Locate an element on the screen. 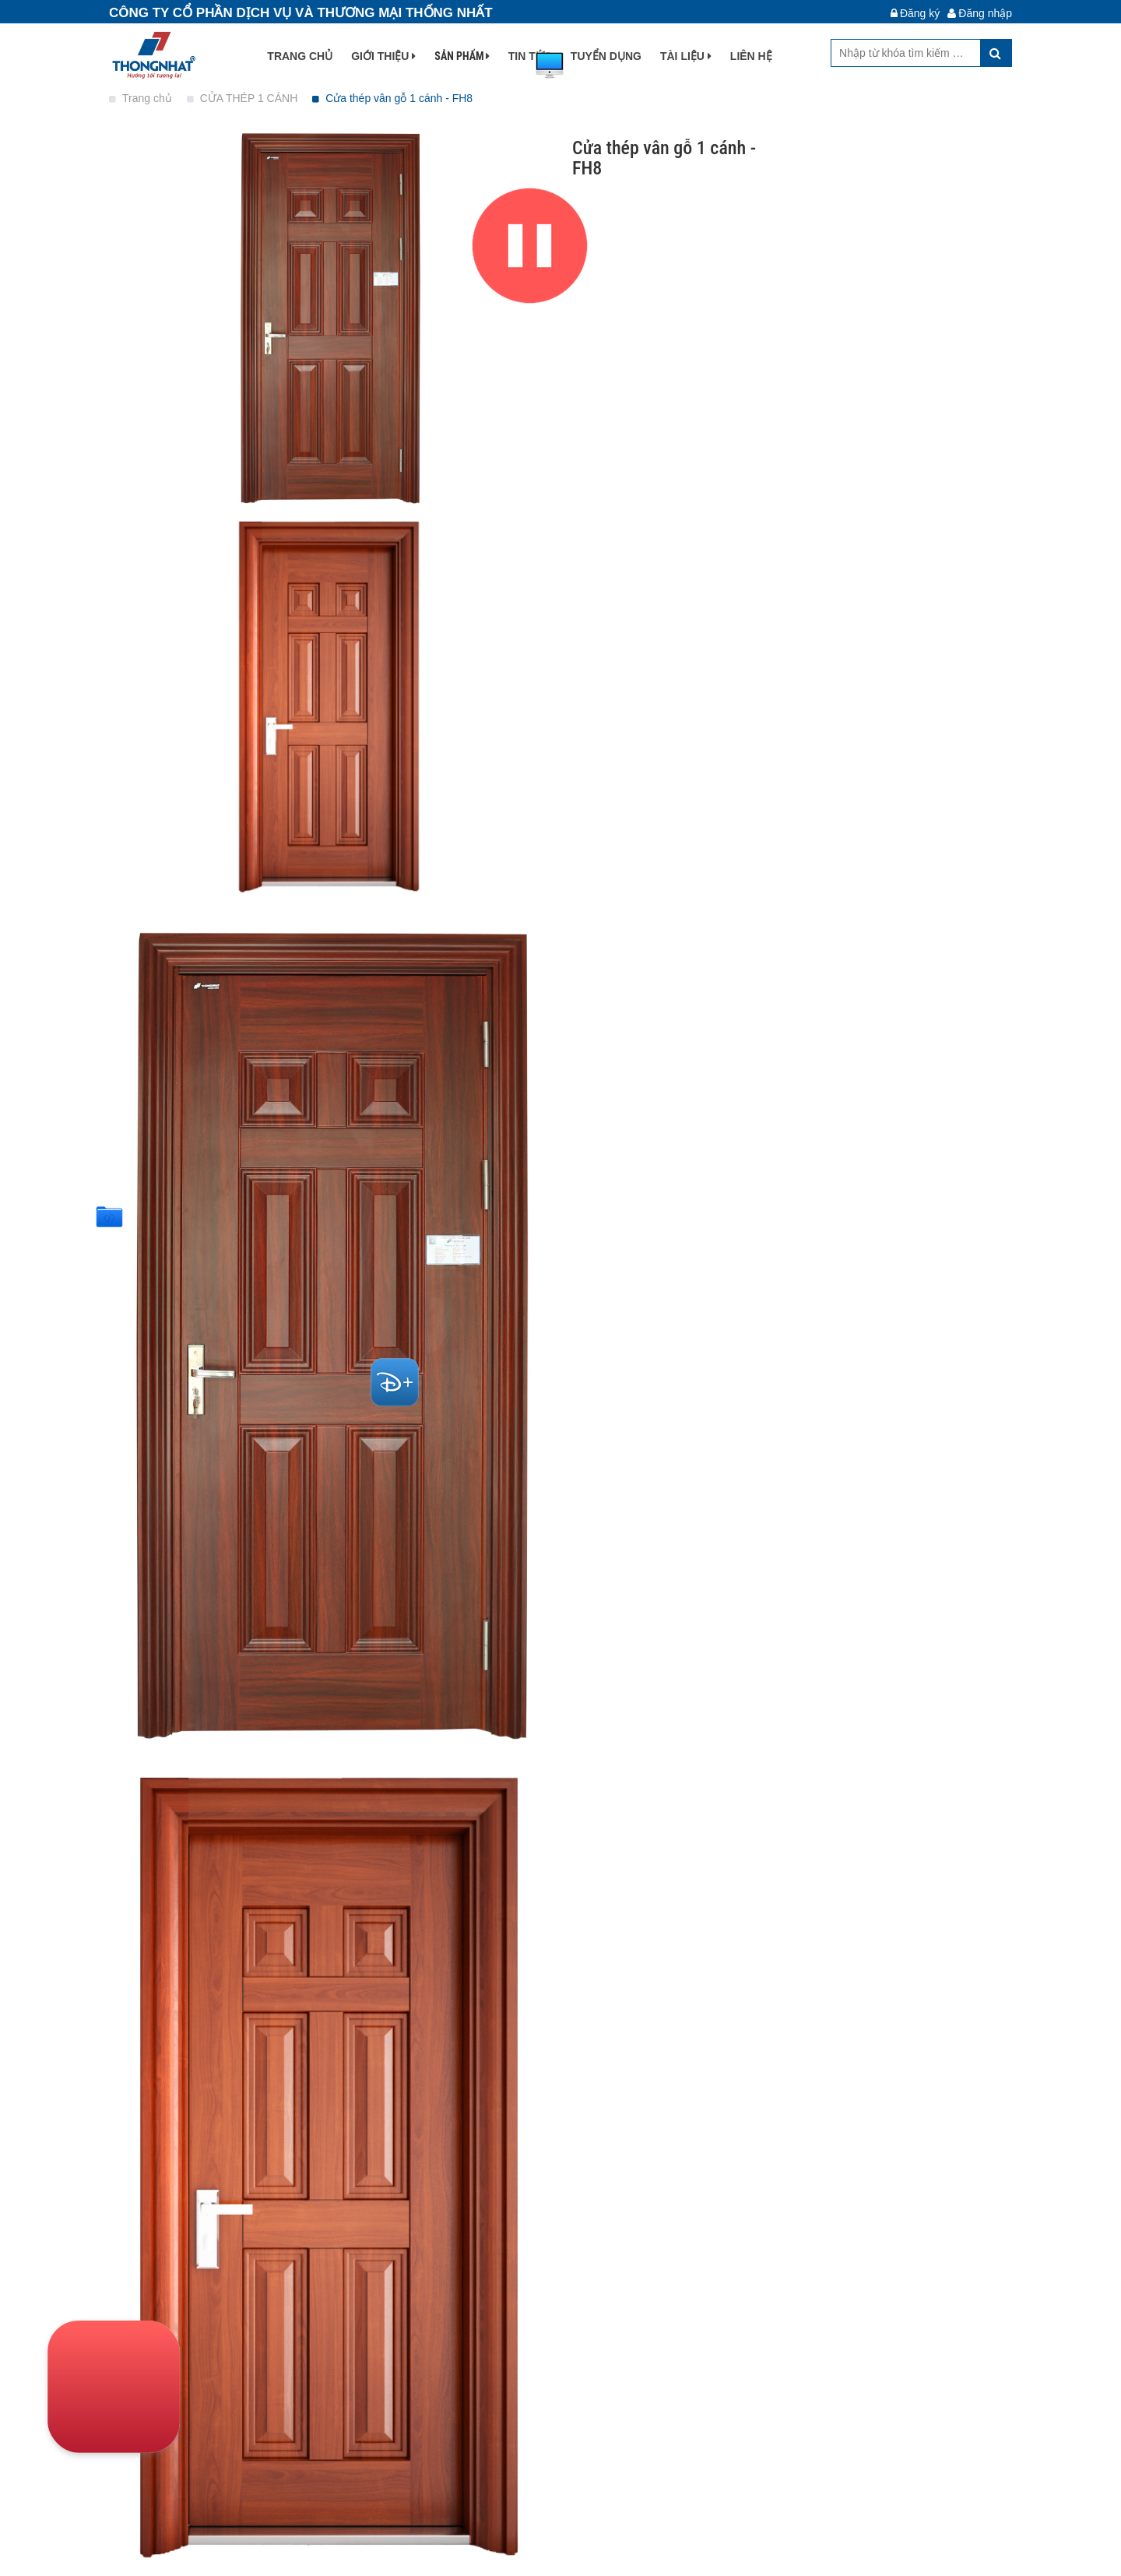 The image size is (1121, 2576). access desktop or computer settings is located at coordinates (550, 65).